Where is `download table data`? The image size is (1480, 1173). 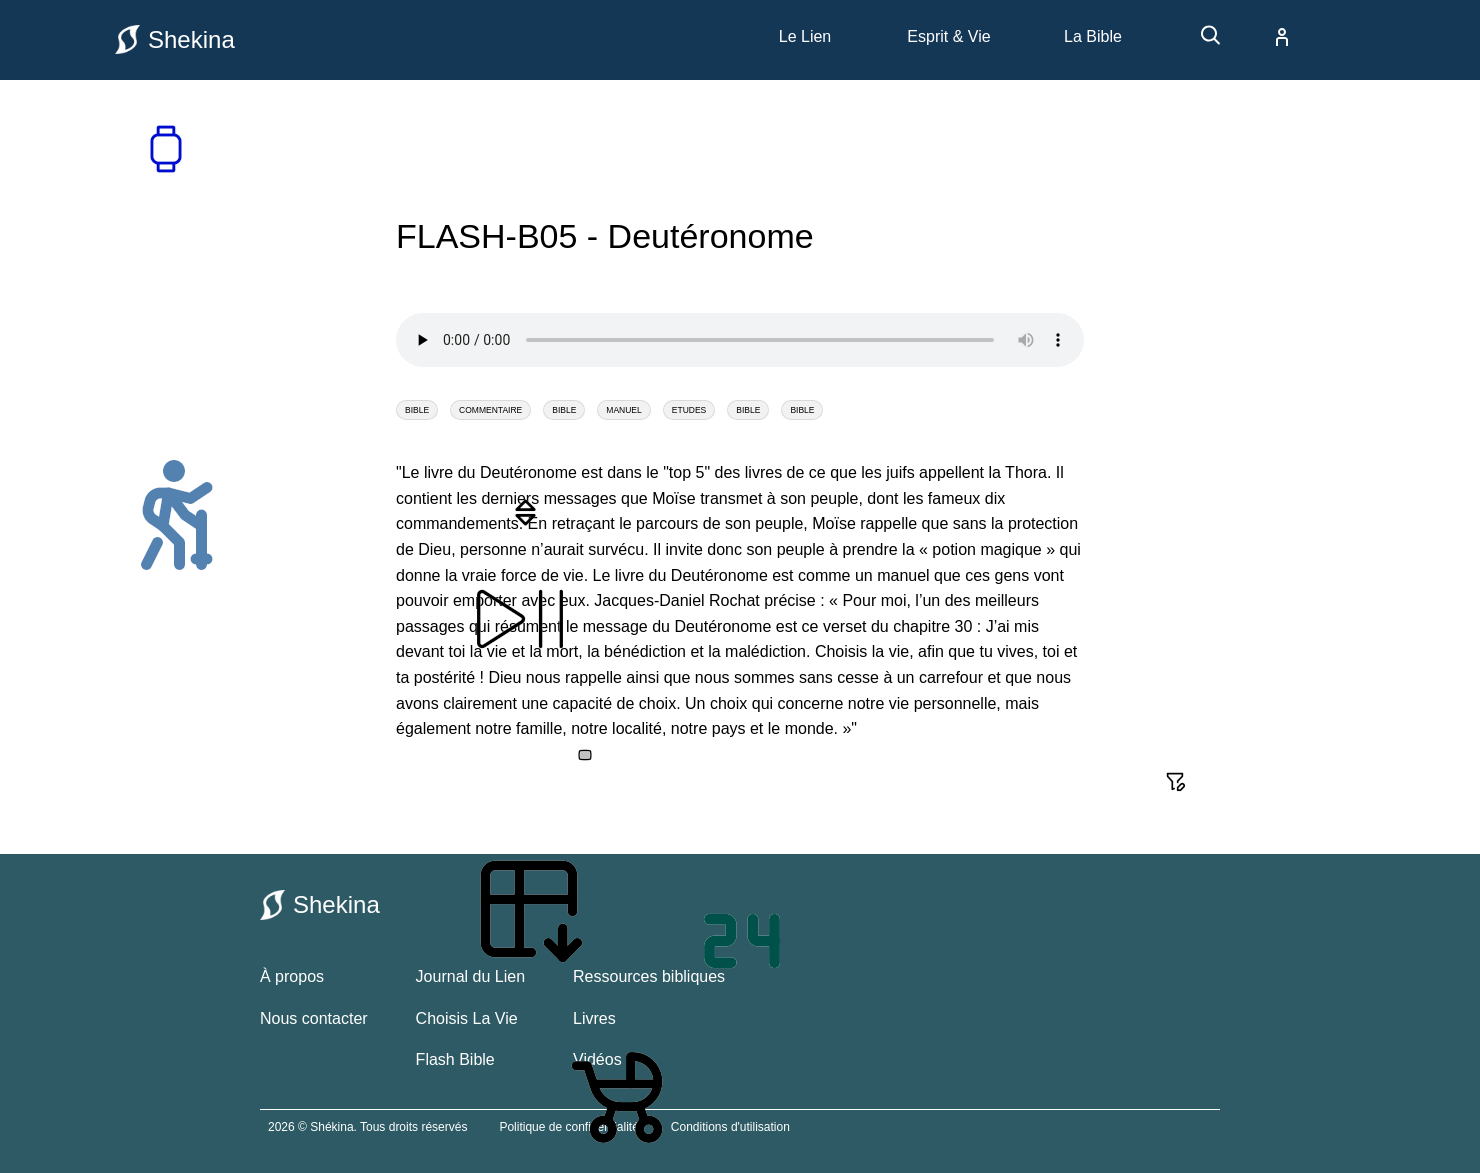
download table data is located at coordinates (529, 909).